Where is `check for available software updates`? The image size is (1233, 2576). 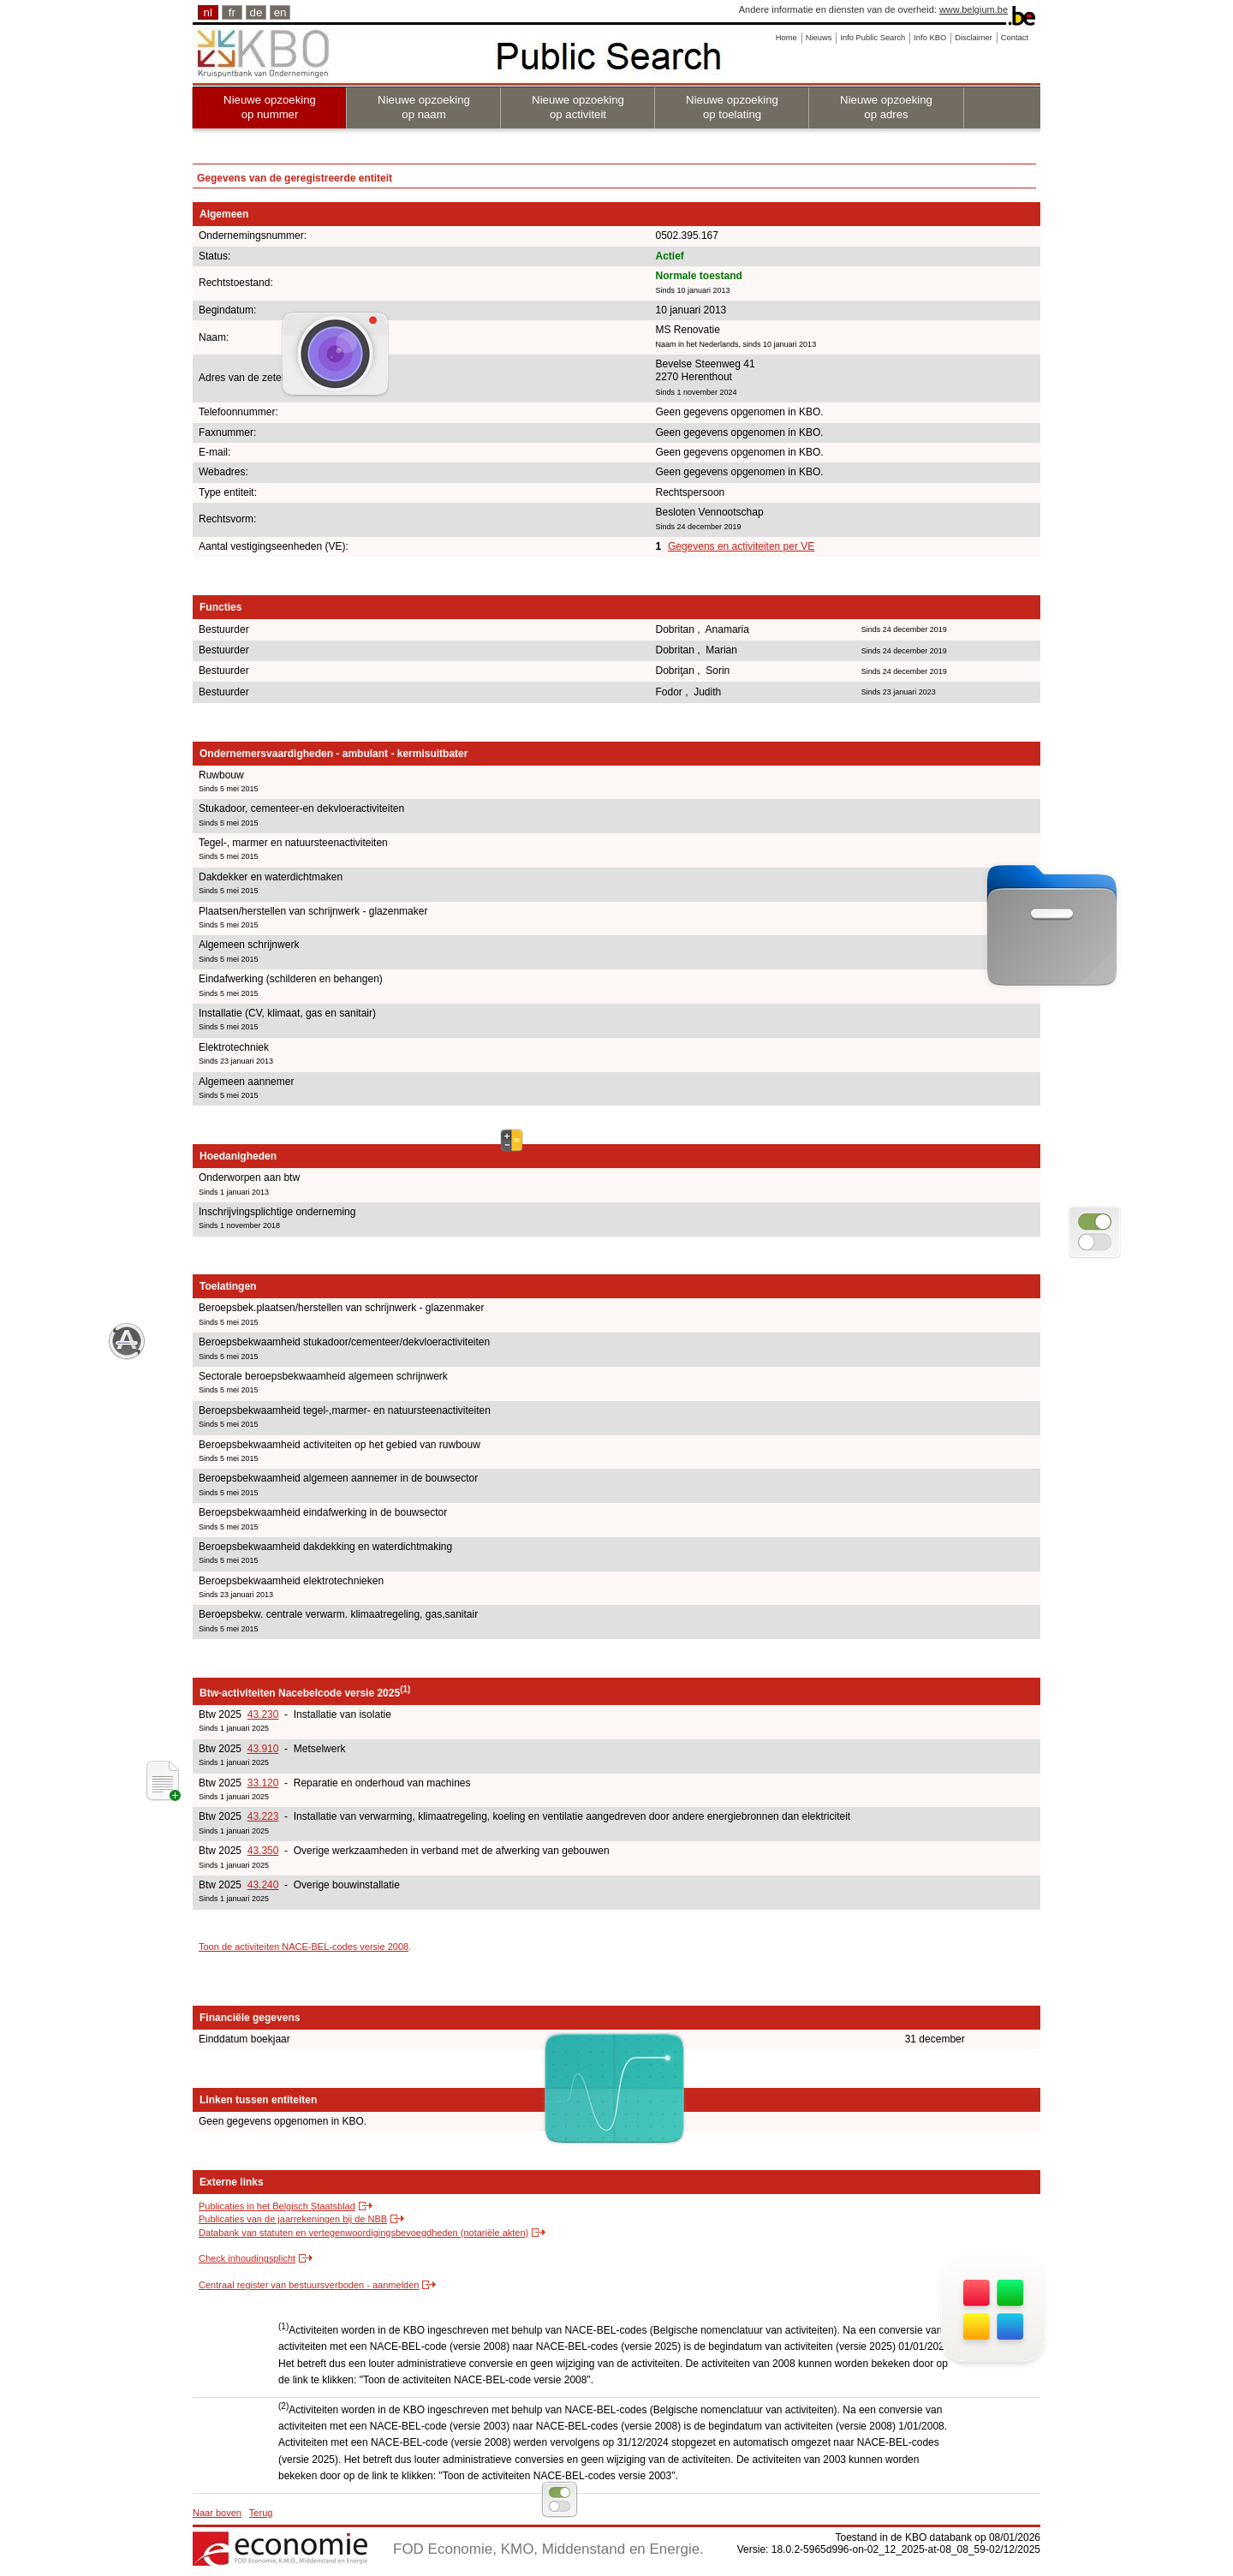 check for available software updates is located at coordinates (127, 1341).